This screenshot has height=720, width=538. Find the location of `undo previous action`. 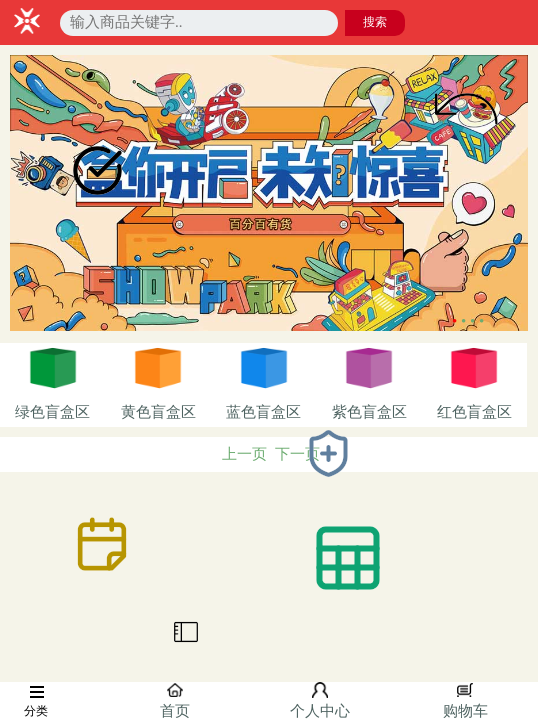

undo previous action is located at coordinates (467, 106).